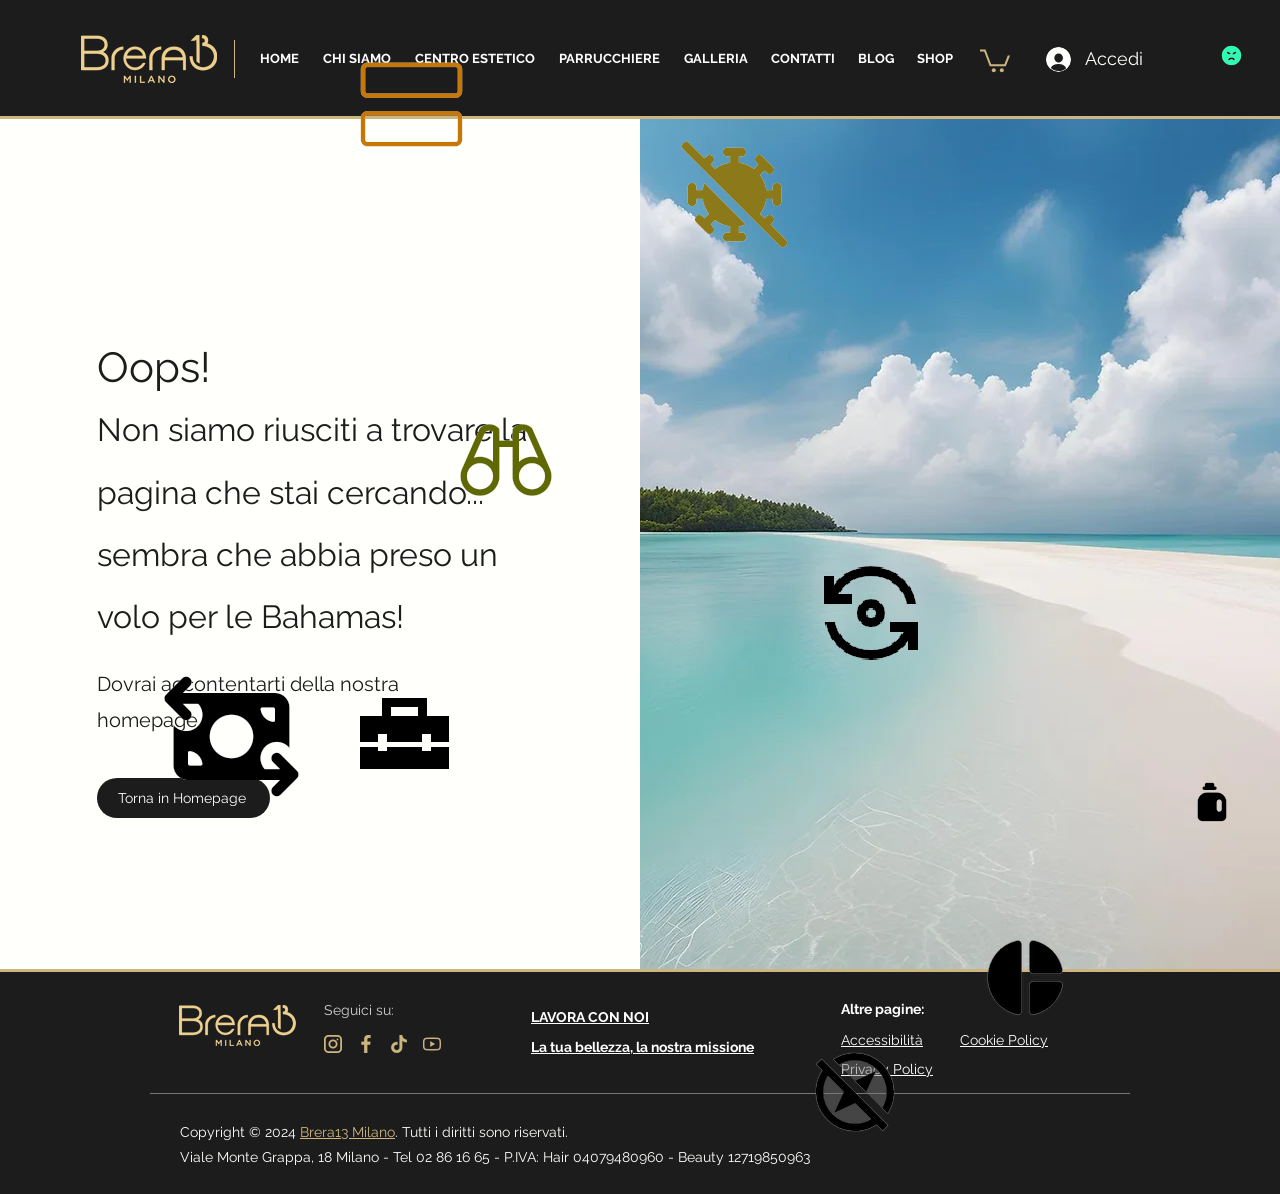 The width and height of the screenshot is (1280, 1194). I want to click on select angry mood or emotion, so click(1231, 55).